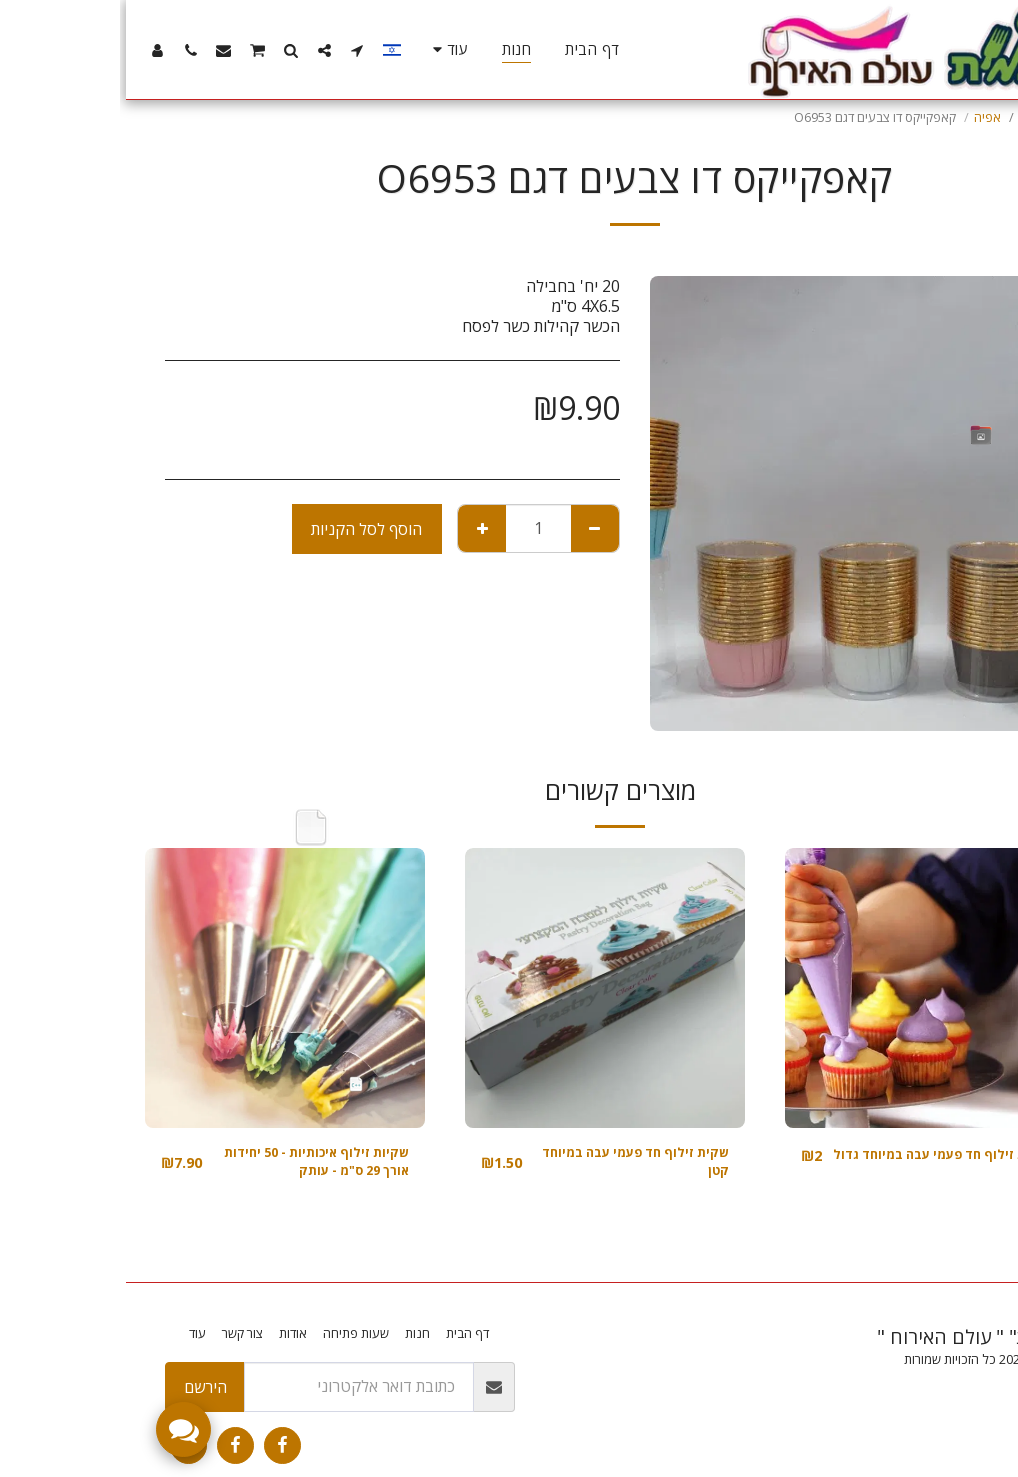  What do you see at coordinates (311, 827) in the screenshot?
I see `indicates an empty or zero-byte file` at bounding box center [311, 827].